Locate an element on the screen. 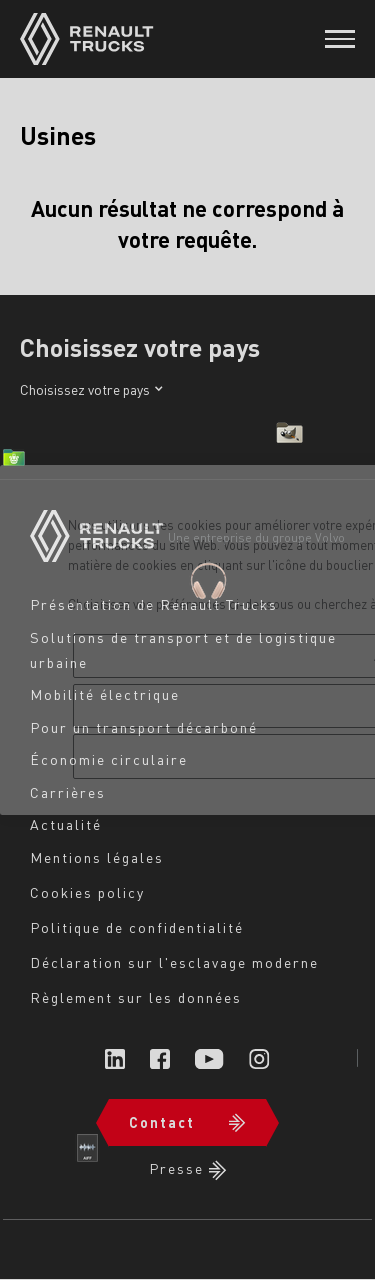 The width and height of the screenshot is (375, 1280). open your Game Jolt games folder is located at coordinates (14, 458).